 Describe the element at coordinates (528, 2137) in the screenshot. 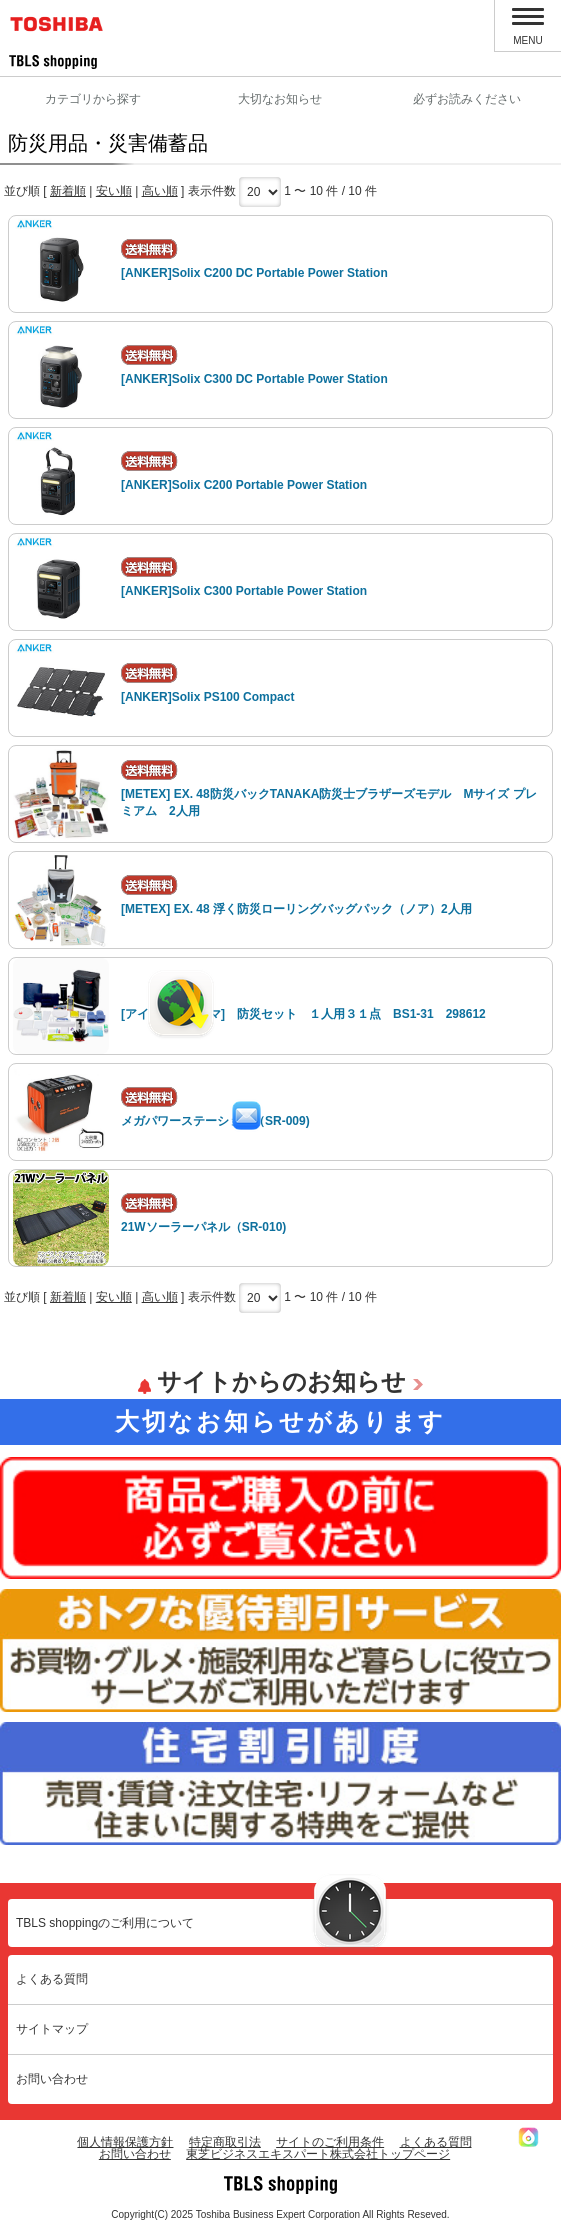

I see `open display color and calibration settings` at that location.